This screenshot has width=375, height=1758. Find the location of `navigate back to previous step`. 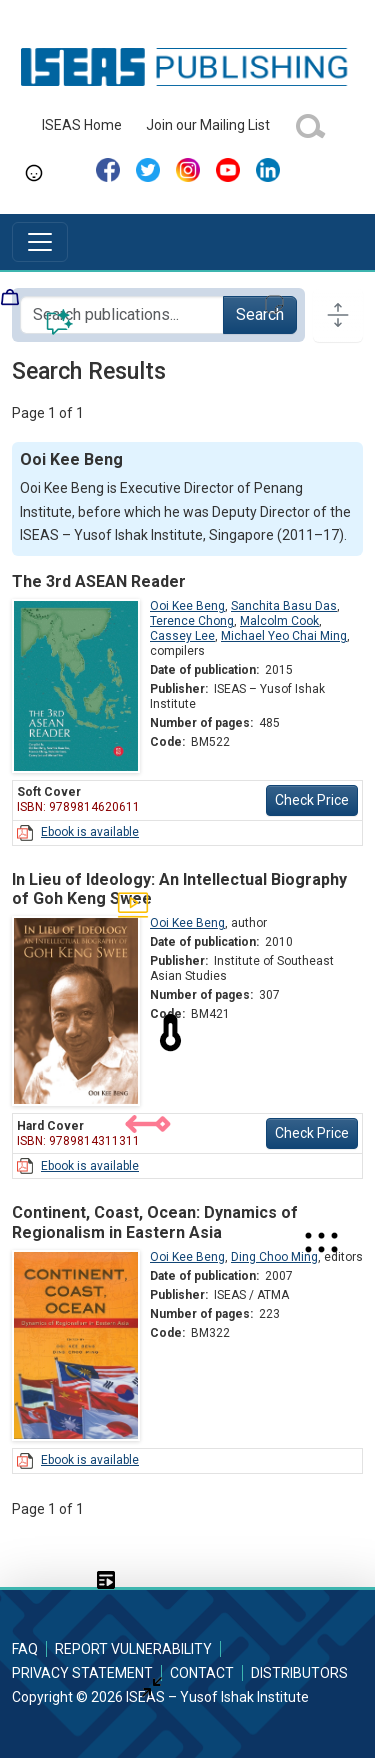

navigate back to previous step is located at coordinates (148, 1124).